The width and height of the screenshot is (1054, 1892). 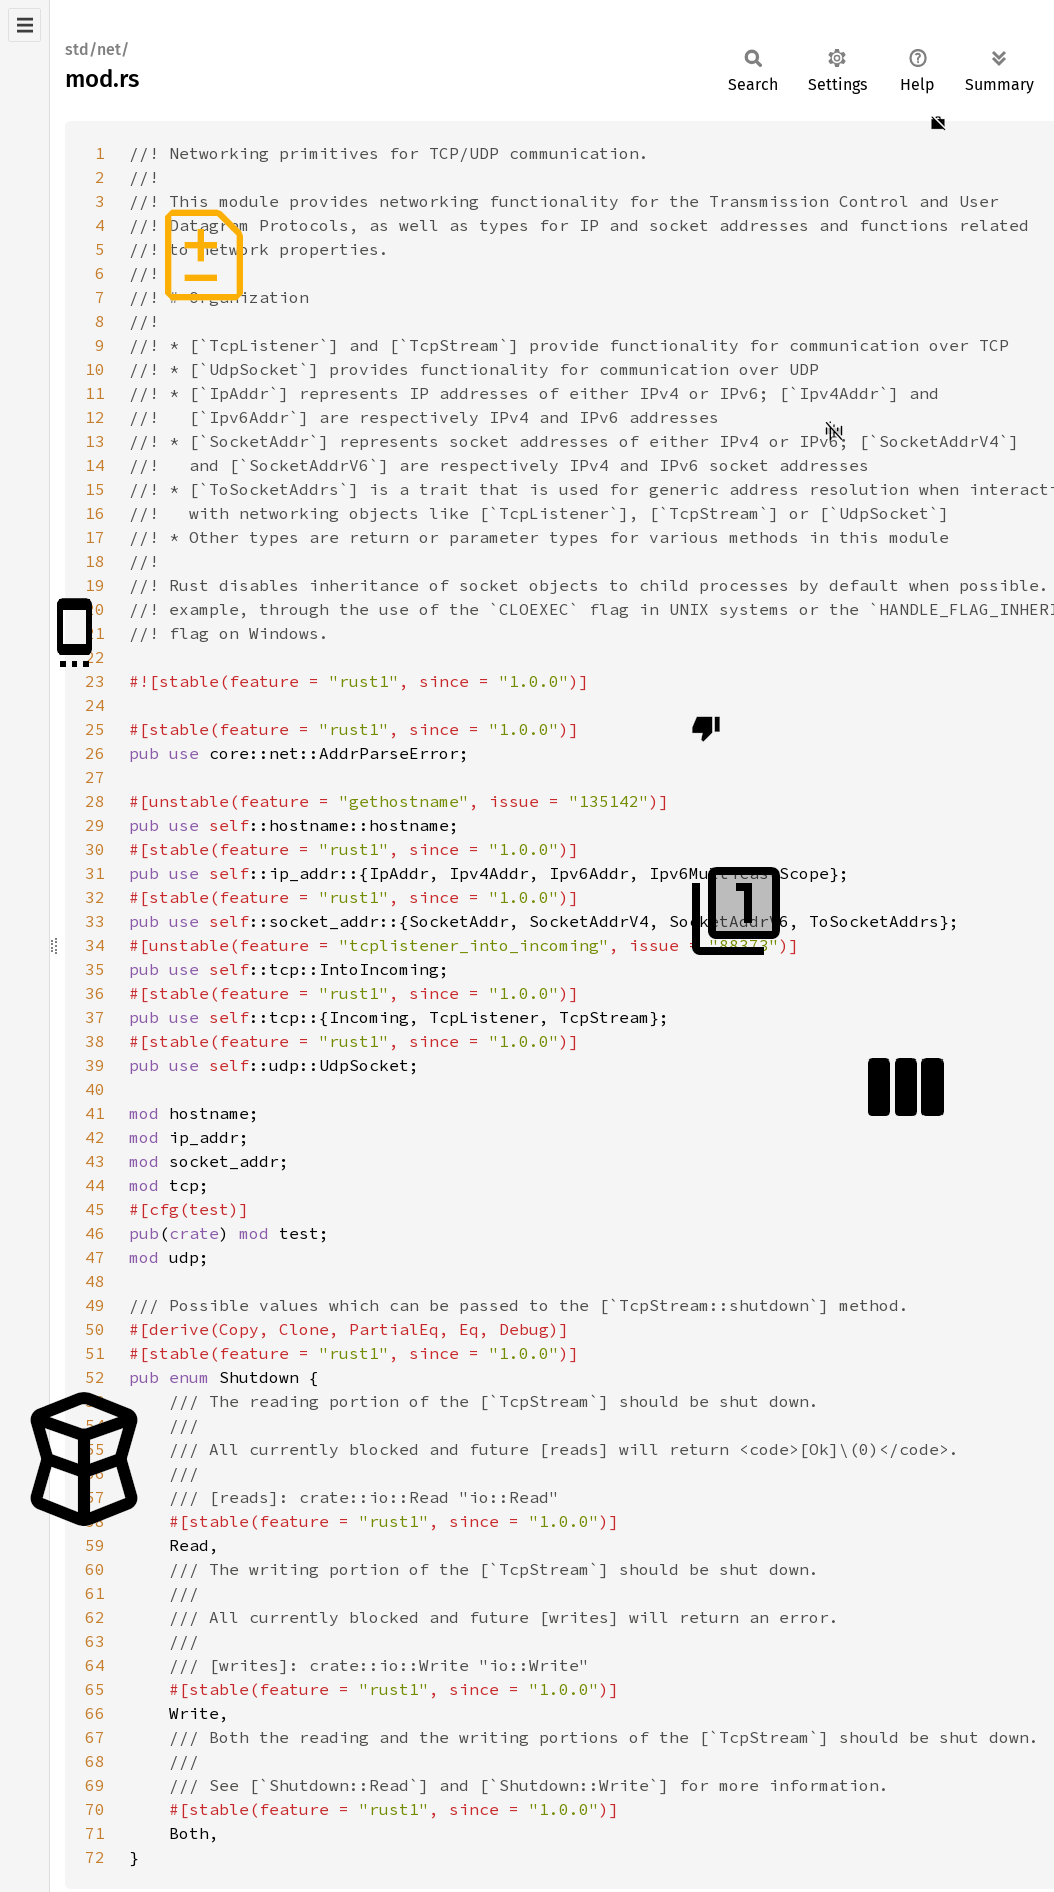 I want to click on access mobile device settings, so click(x=74, y=632).